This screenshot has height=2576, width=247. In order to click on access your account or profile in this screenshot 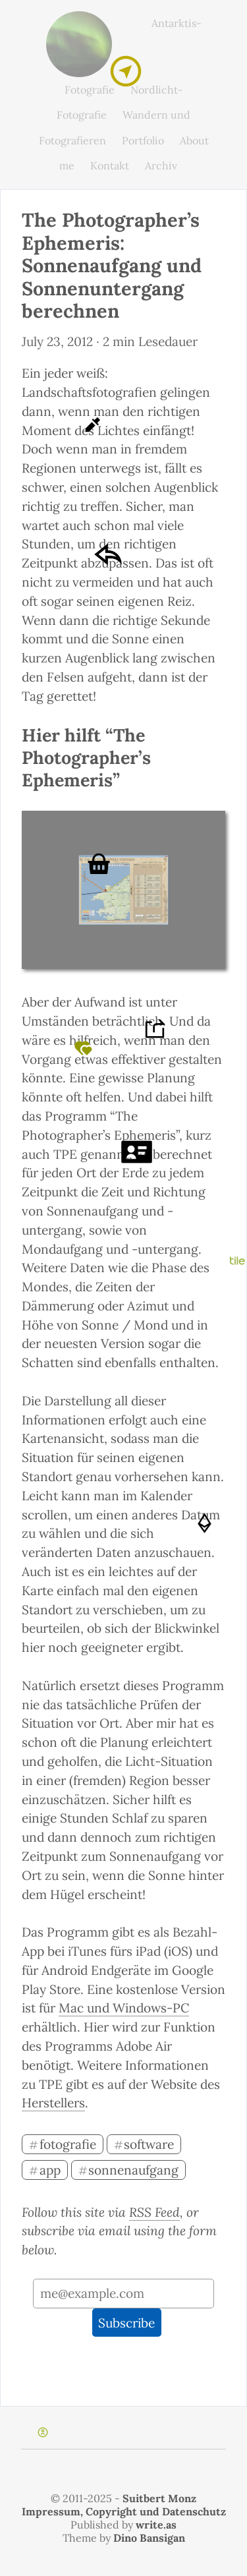, I will do `click(43, 2432)`.